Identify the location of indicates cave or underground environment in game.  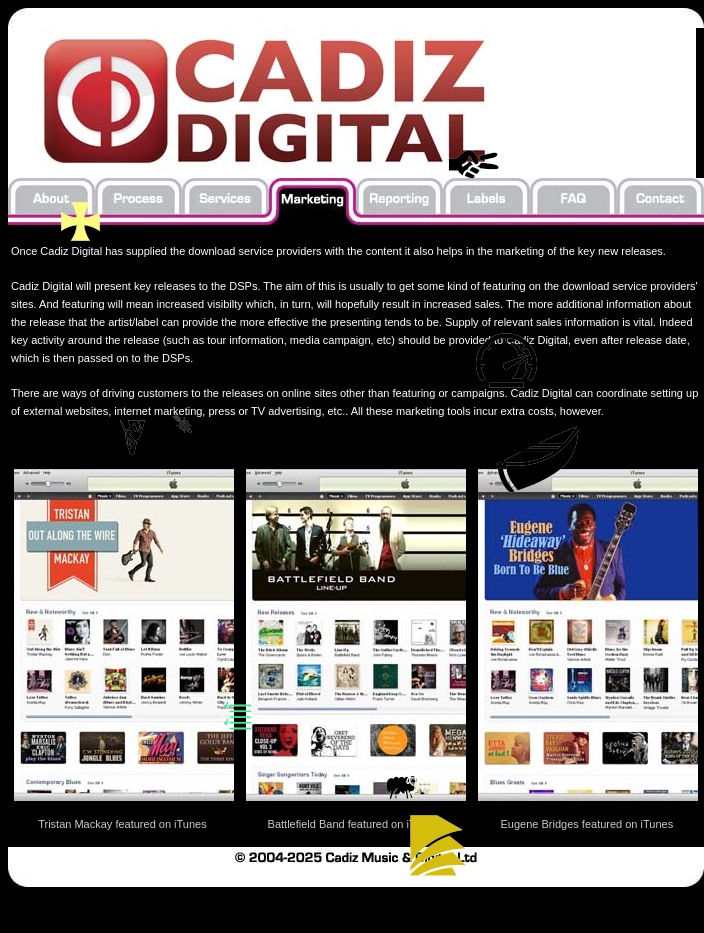
(132, 437).